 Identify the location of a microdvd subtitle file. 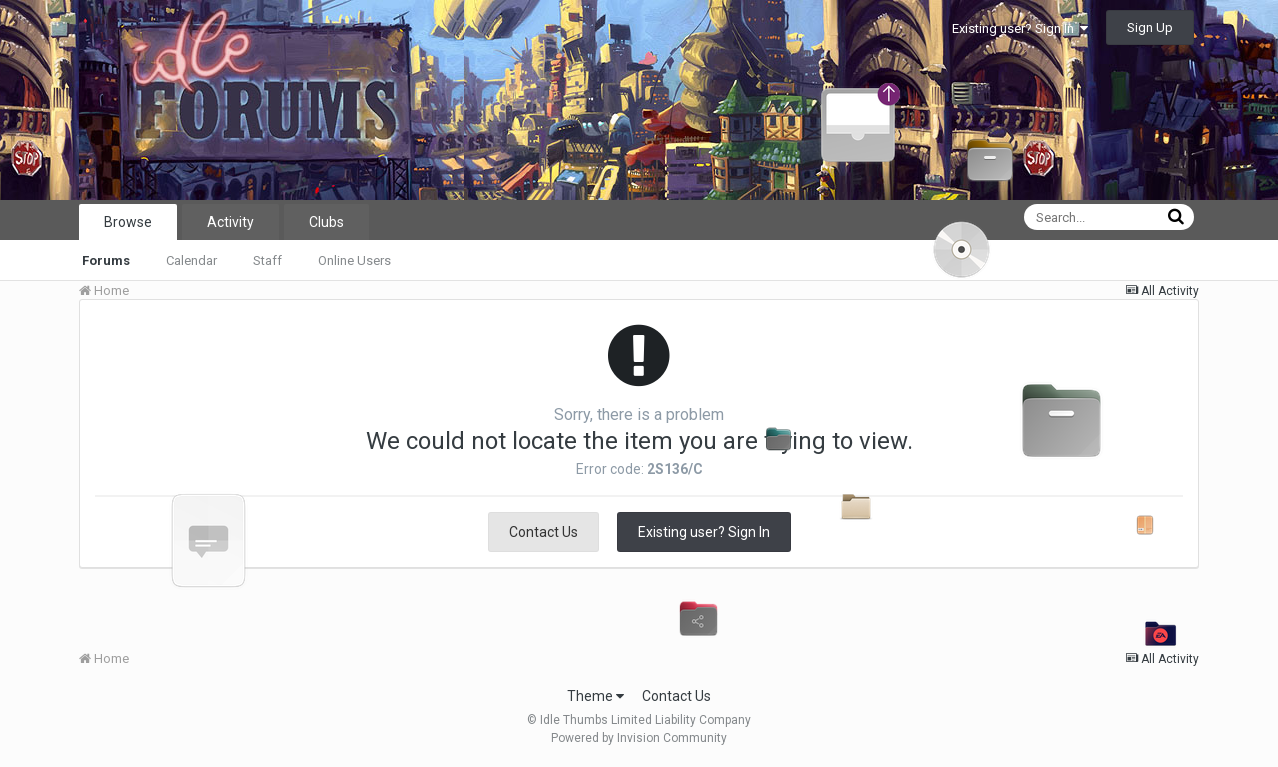
(208, 540).